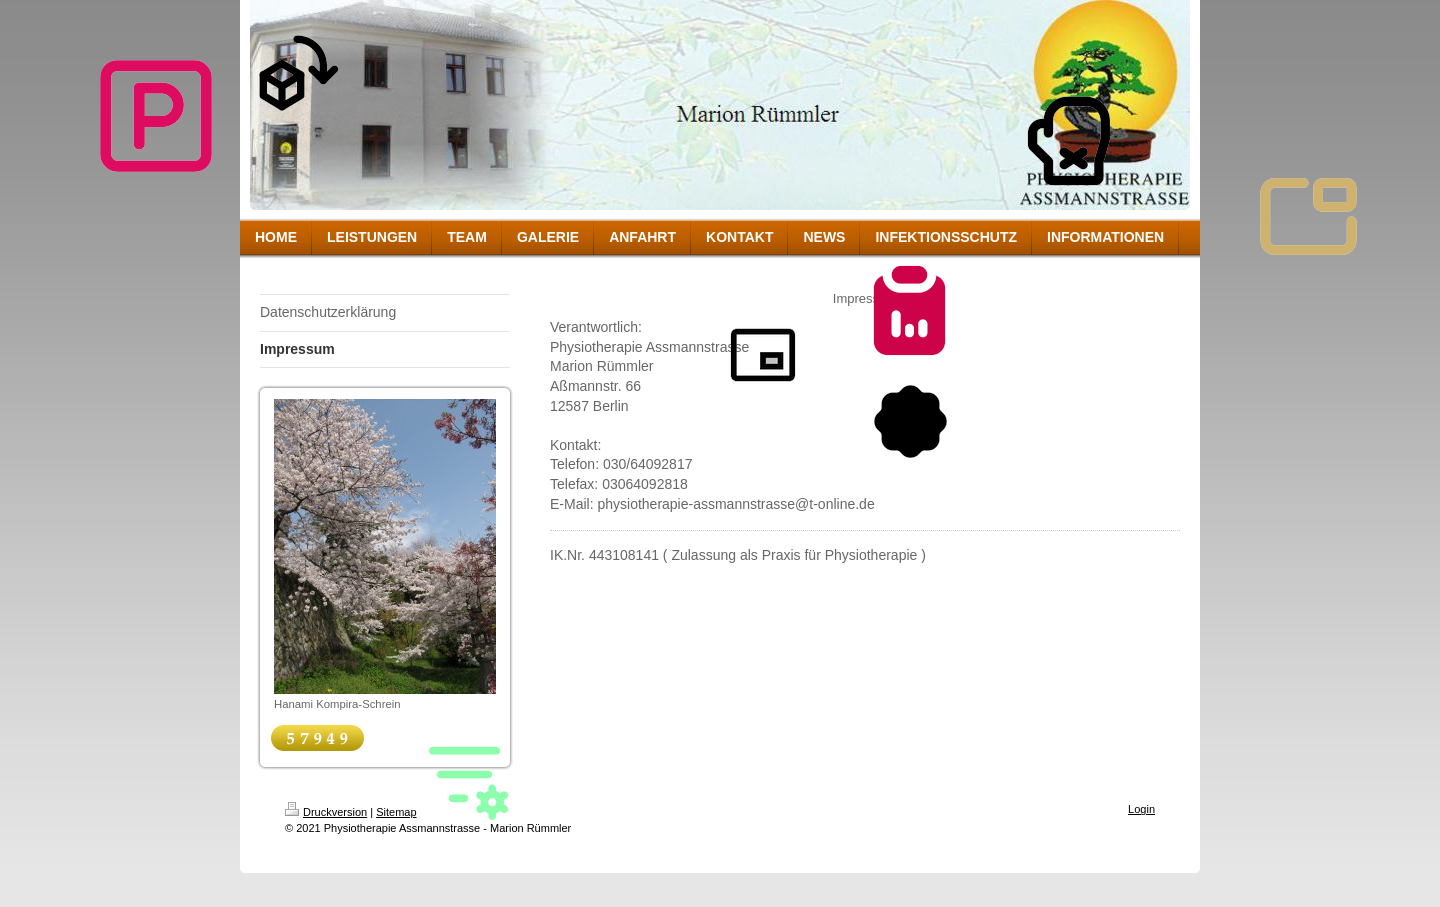  I want to click on configure filter settings, so click(464, 774).